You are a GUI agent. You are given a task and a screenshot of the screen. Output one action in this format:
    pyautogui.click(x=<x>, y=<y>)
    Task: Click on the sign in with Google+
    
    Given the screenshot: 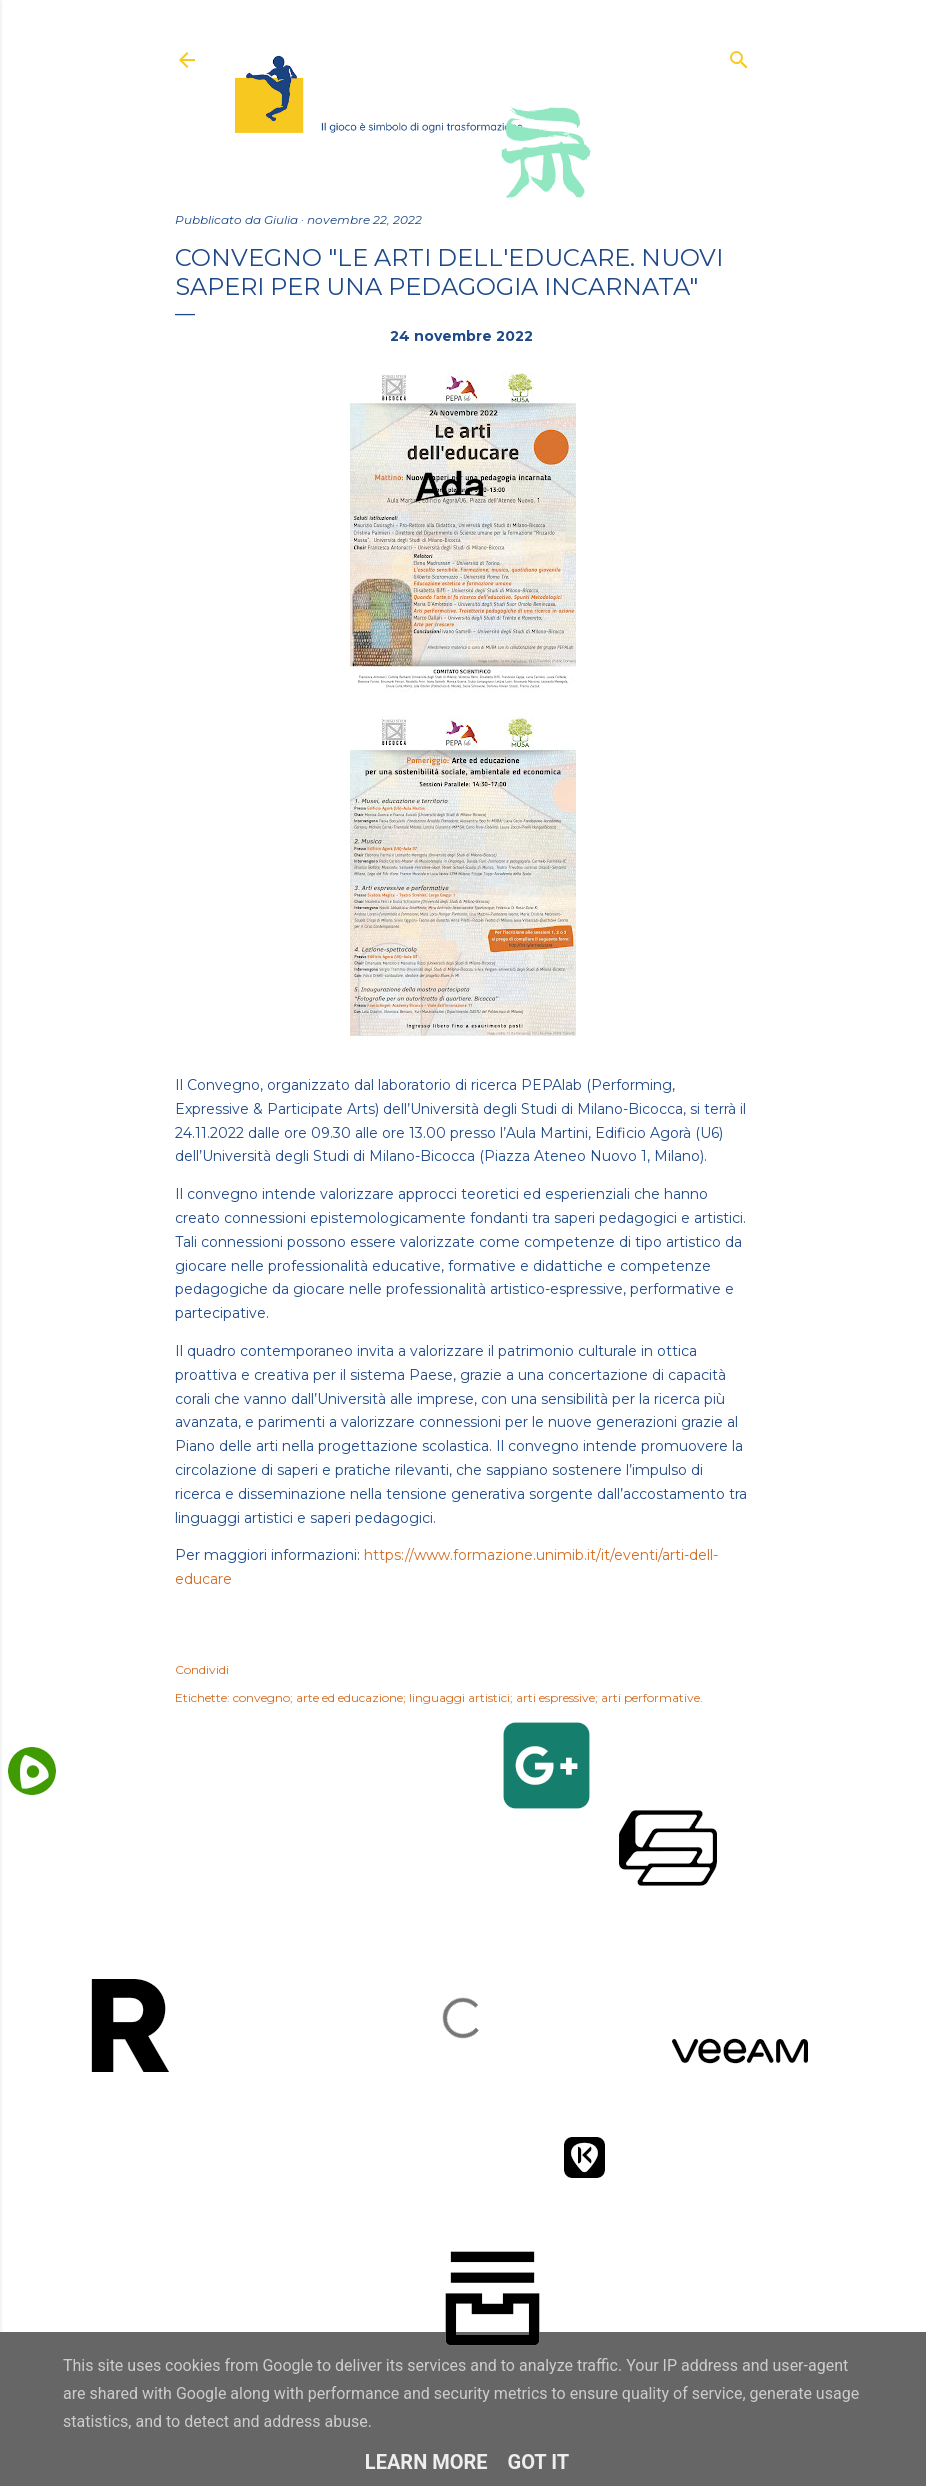 What is the action you would take?
    pyautogui.click(x=546, y=1765)
    